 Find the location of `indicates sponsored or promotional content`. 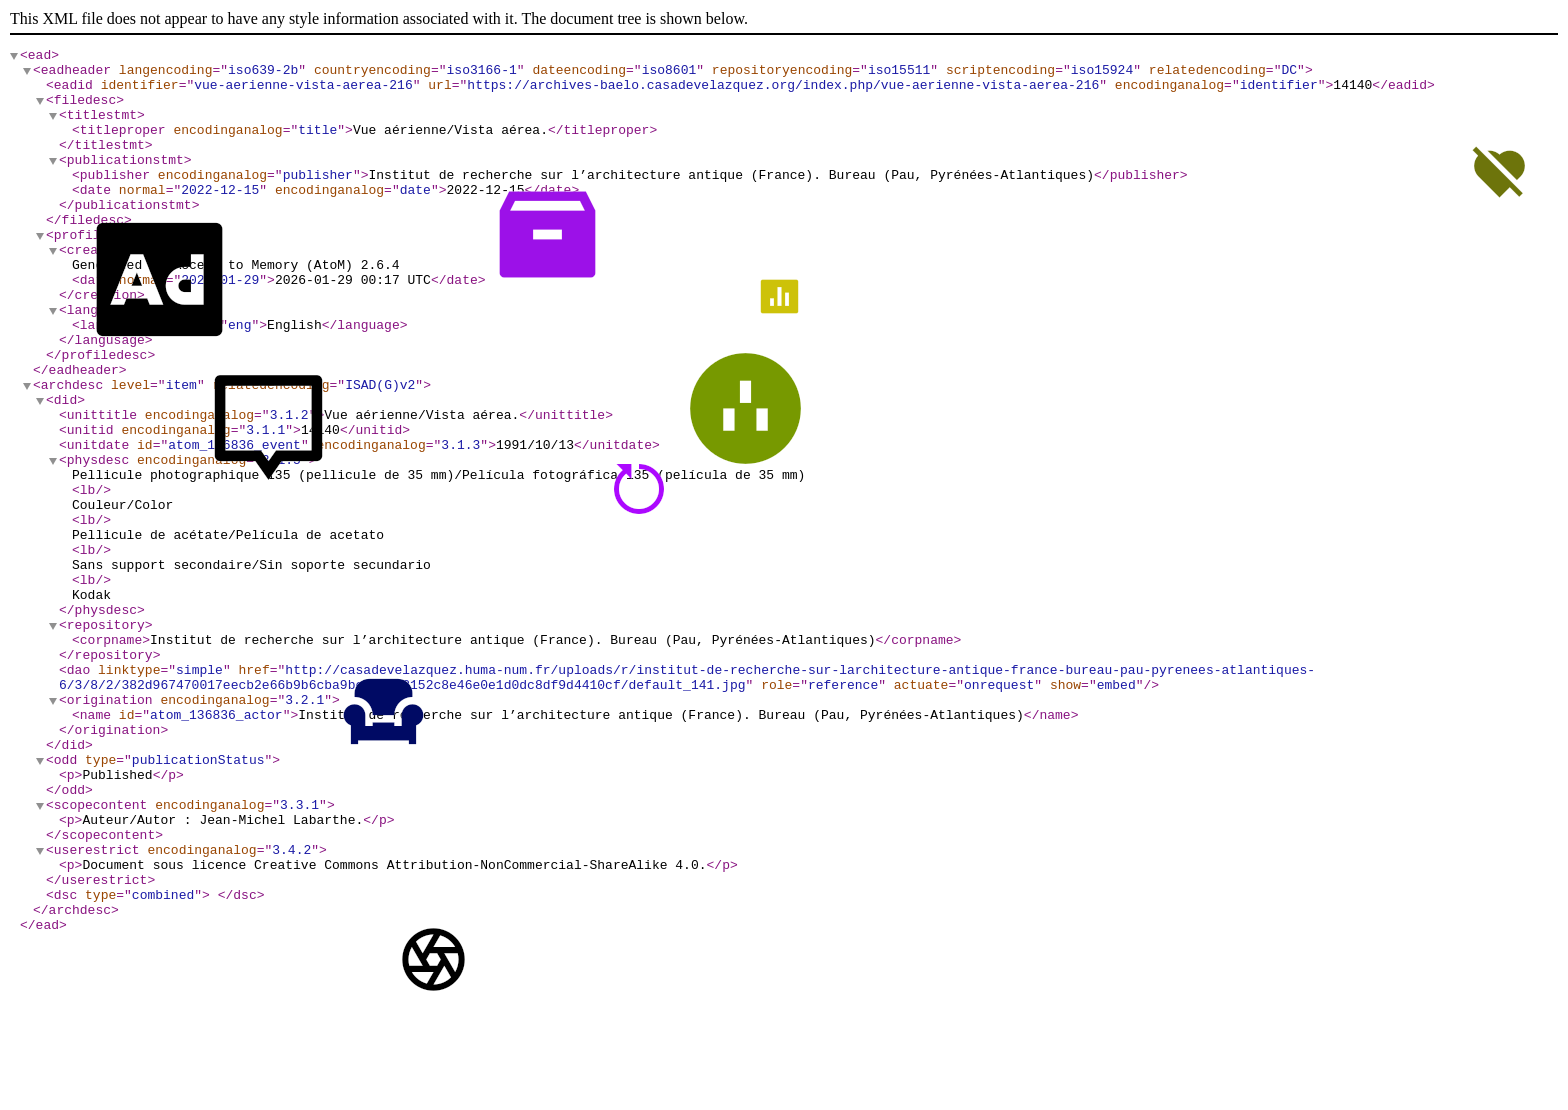

indicates sponsored or promotional content is located at coordinates (159, 279).